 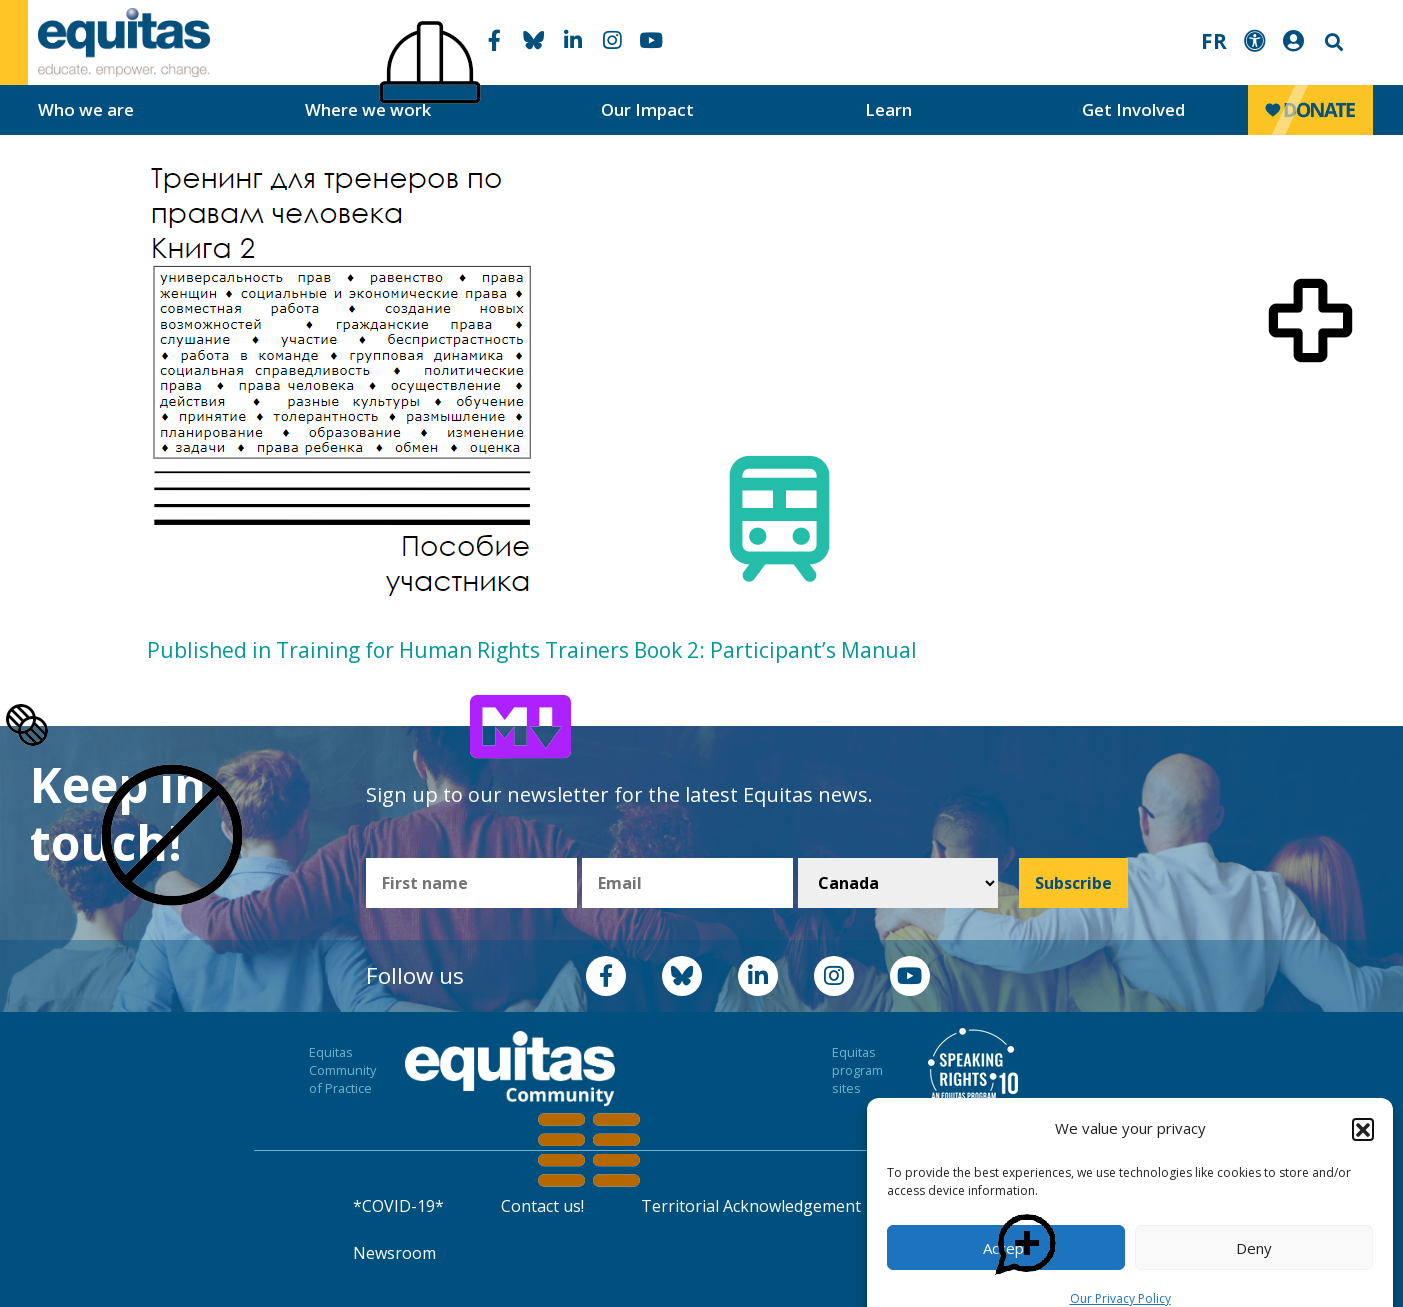 What do you see at coordinates (27, 725) in the screenshot?
I see `exclude overlapping elements from selection` at bounding box center [27, 725].